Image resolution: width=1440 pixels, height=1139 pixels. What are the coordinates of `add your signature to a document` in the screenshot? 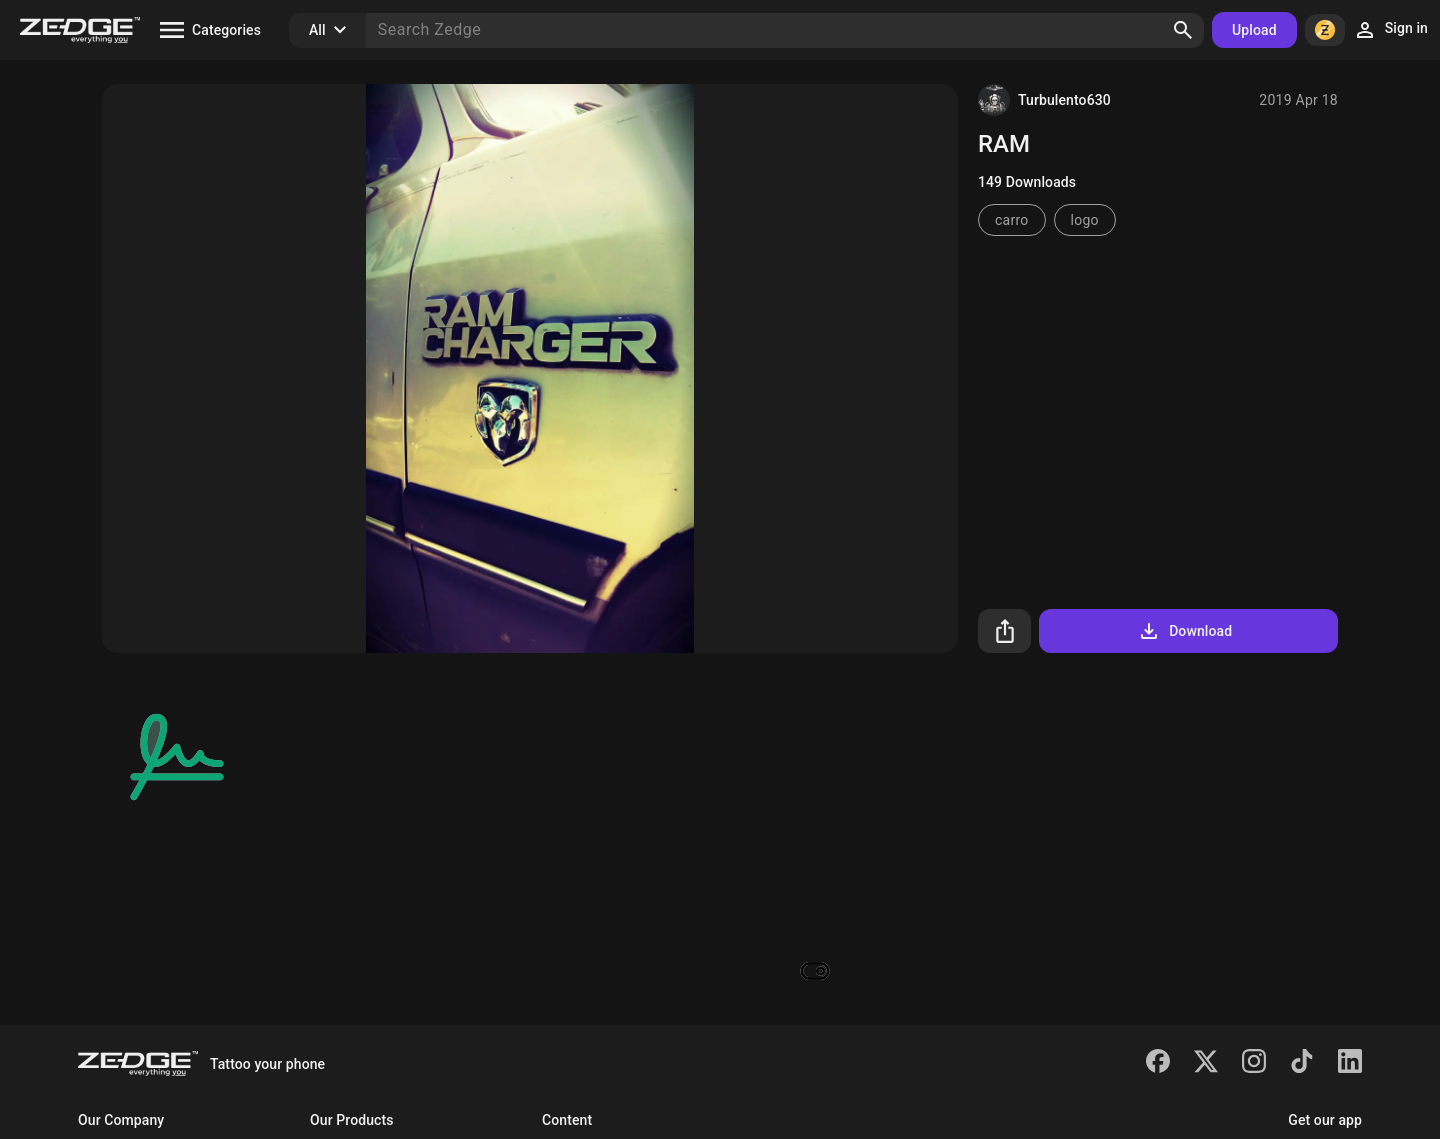 It's located at (177, 757).